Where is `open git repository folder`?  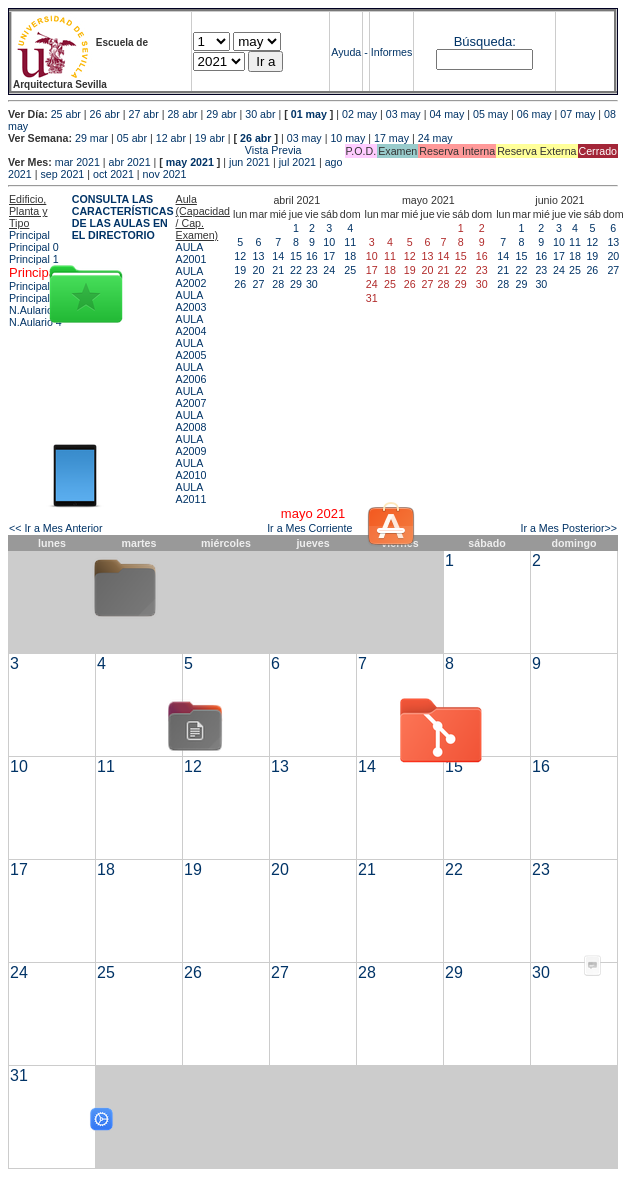
open git repository folder is located at coordinates (440, 732).